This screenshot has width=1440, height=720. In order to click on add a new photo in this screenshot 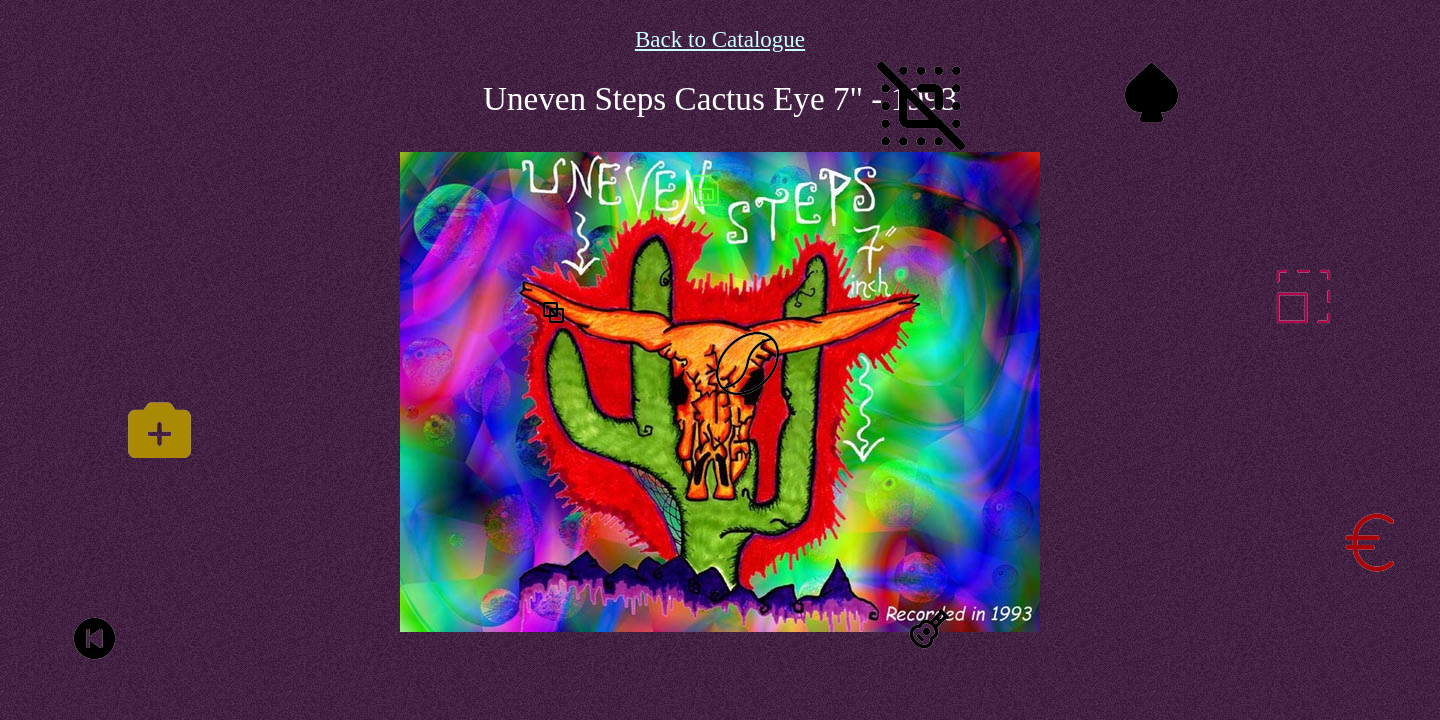, I will do `click(159, 431)`.